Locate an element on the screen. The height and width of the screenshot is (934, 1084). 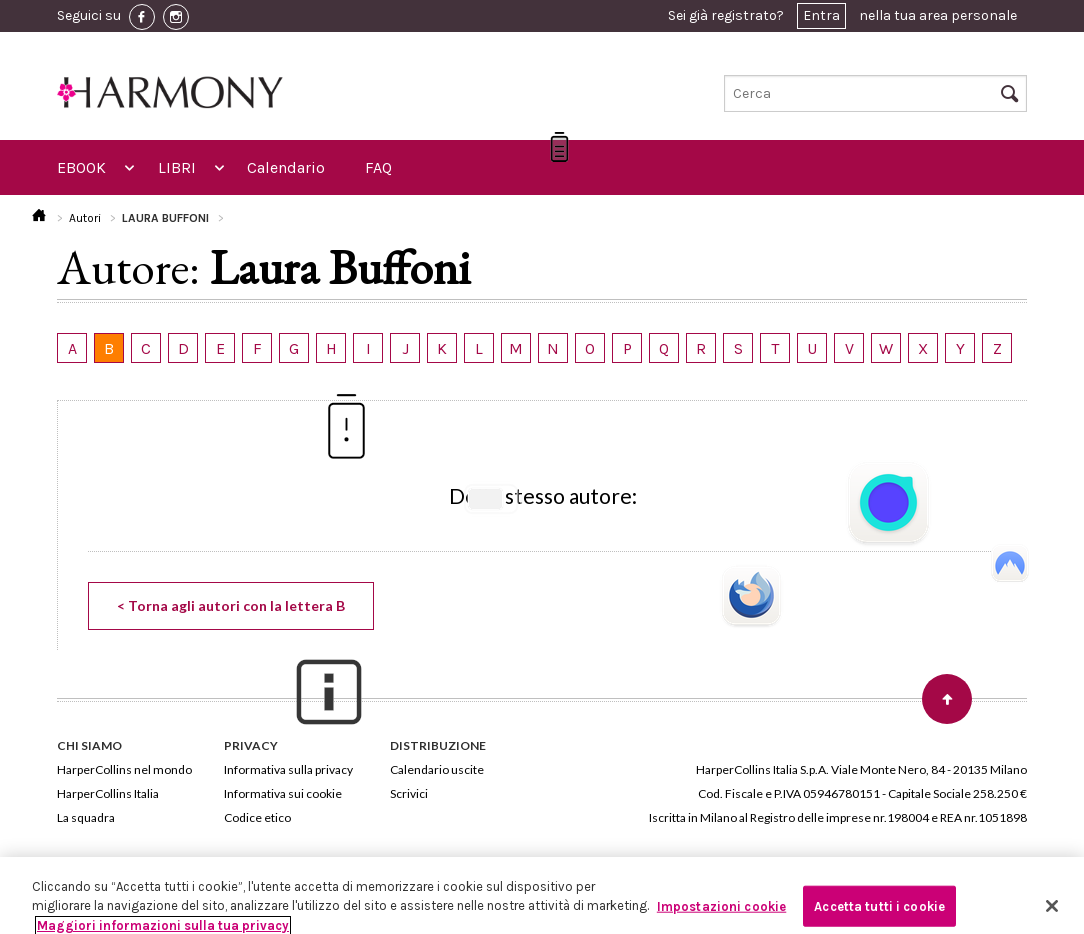
indicates low battery warning is located at coordinates (346, 427).